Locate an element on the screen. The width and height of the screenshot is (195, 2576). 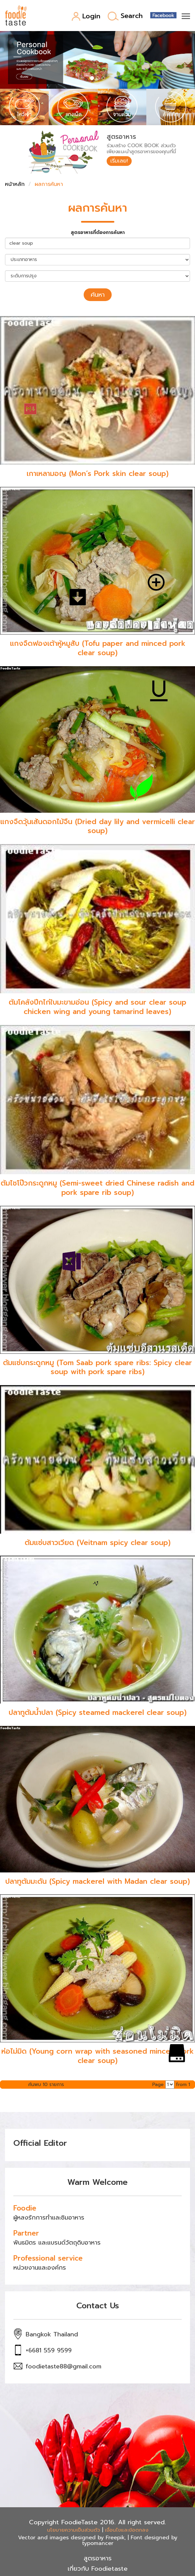
access AI-powered health monitoring is located at coordinates (96, 1584).